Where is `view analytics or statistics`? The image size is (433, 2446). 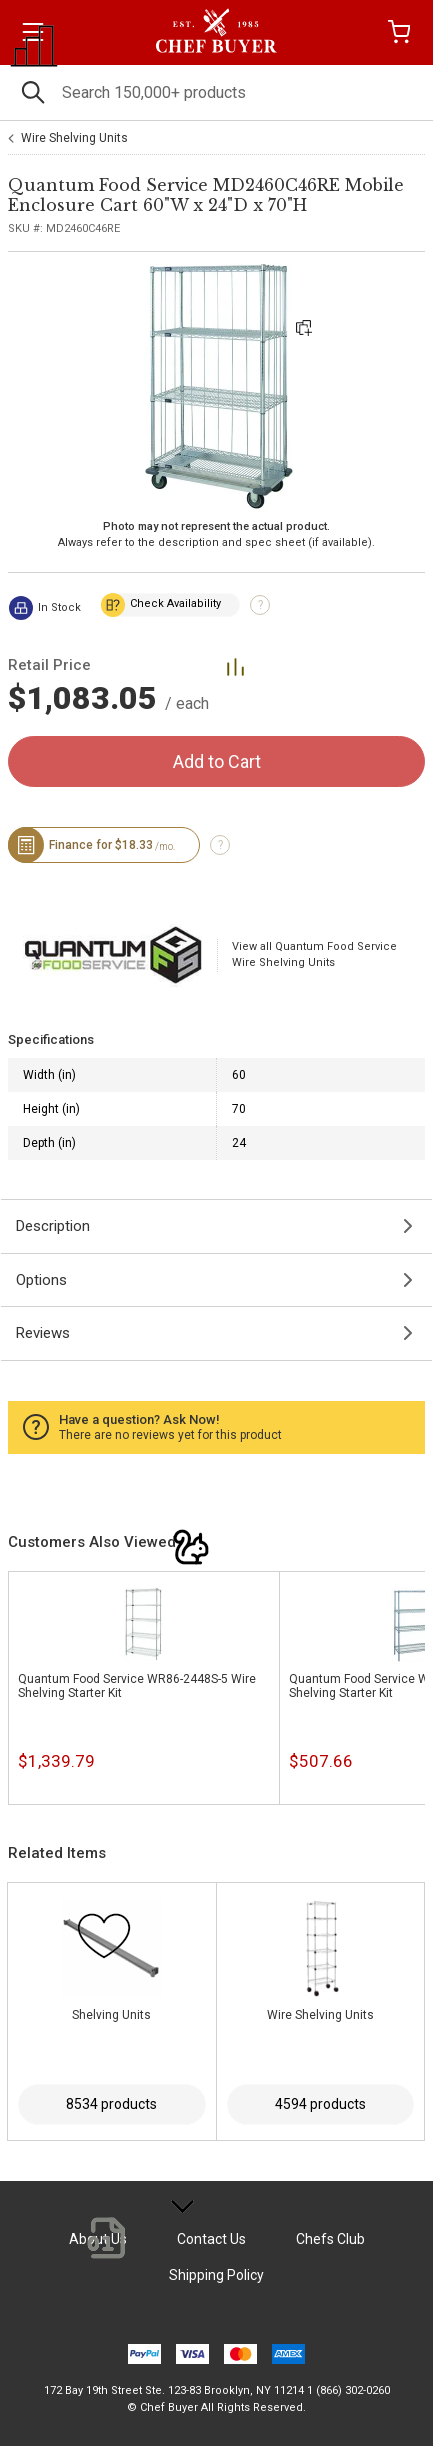 view analytics or statistics is located at coordinates (235, 666).